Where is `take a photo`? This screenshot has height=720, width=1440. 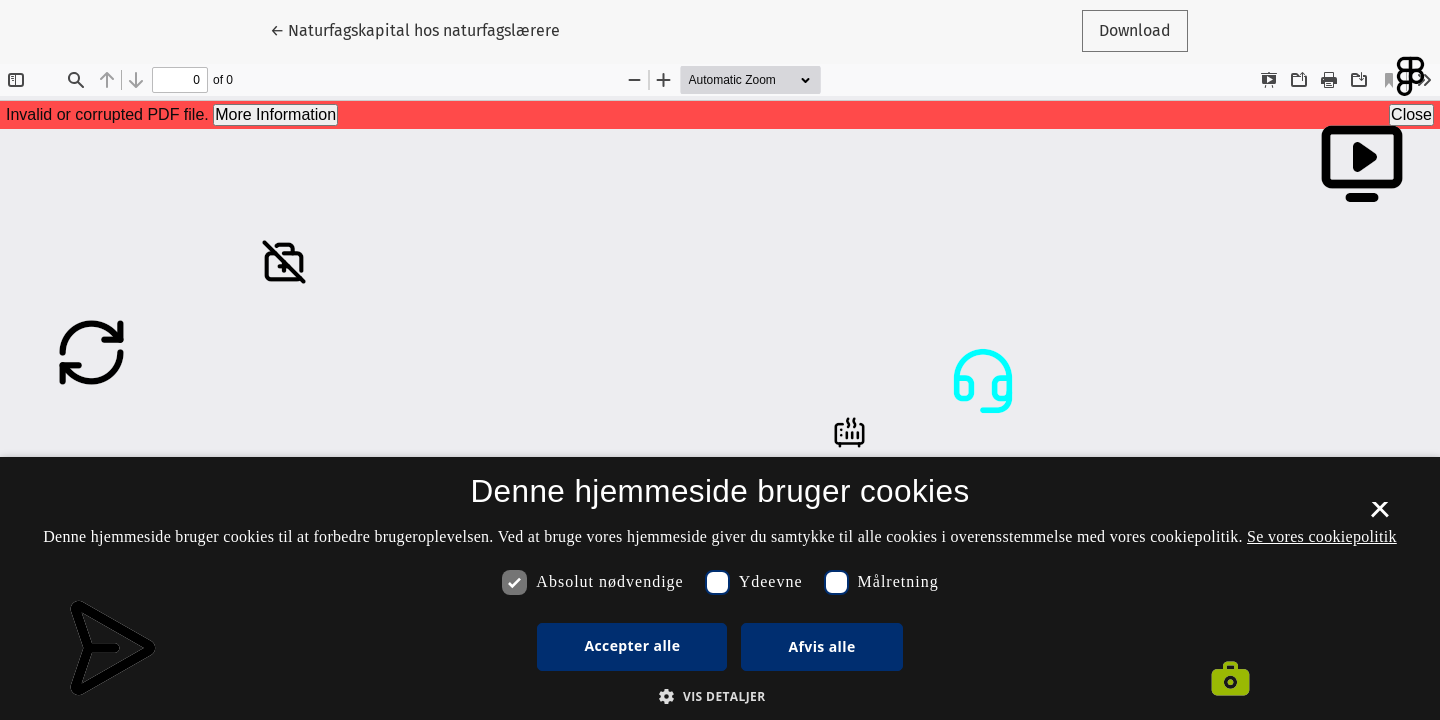 take a photo is located at coordinates (1230, 678).